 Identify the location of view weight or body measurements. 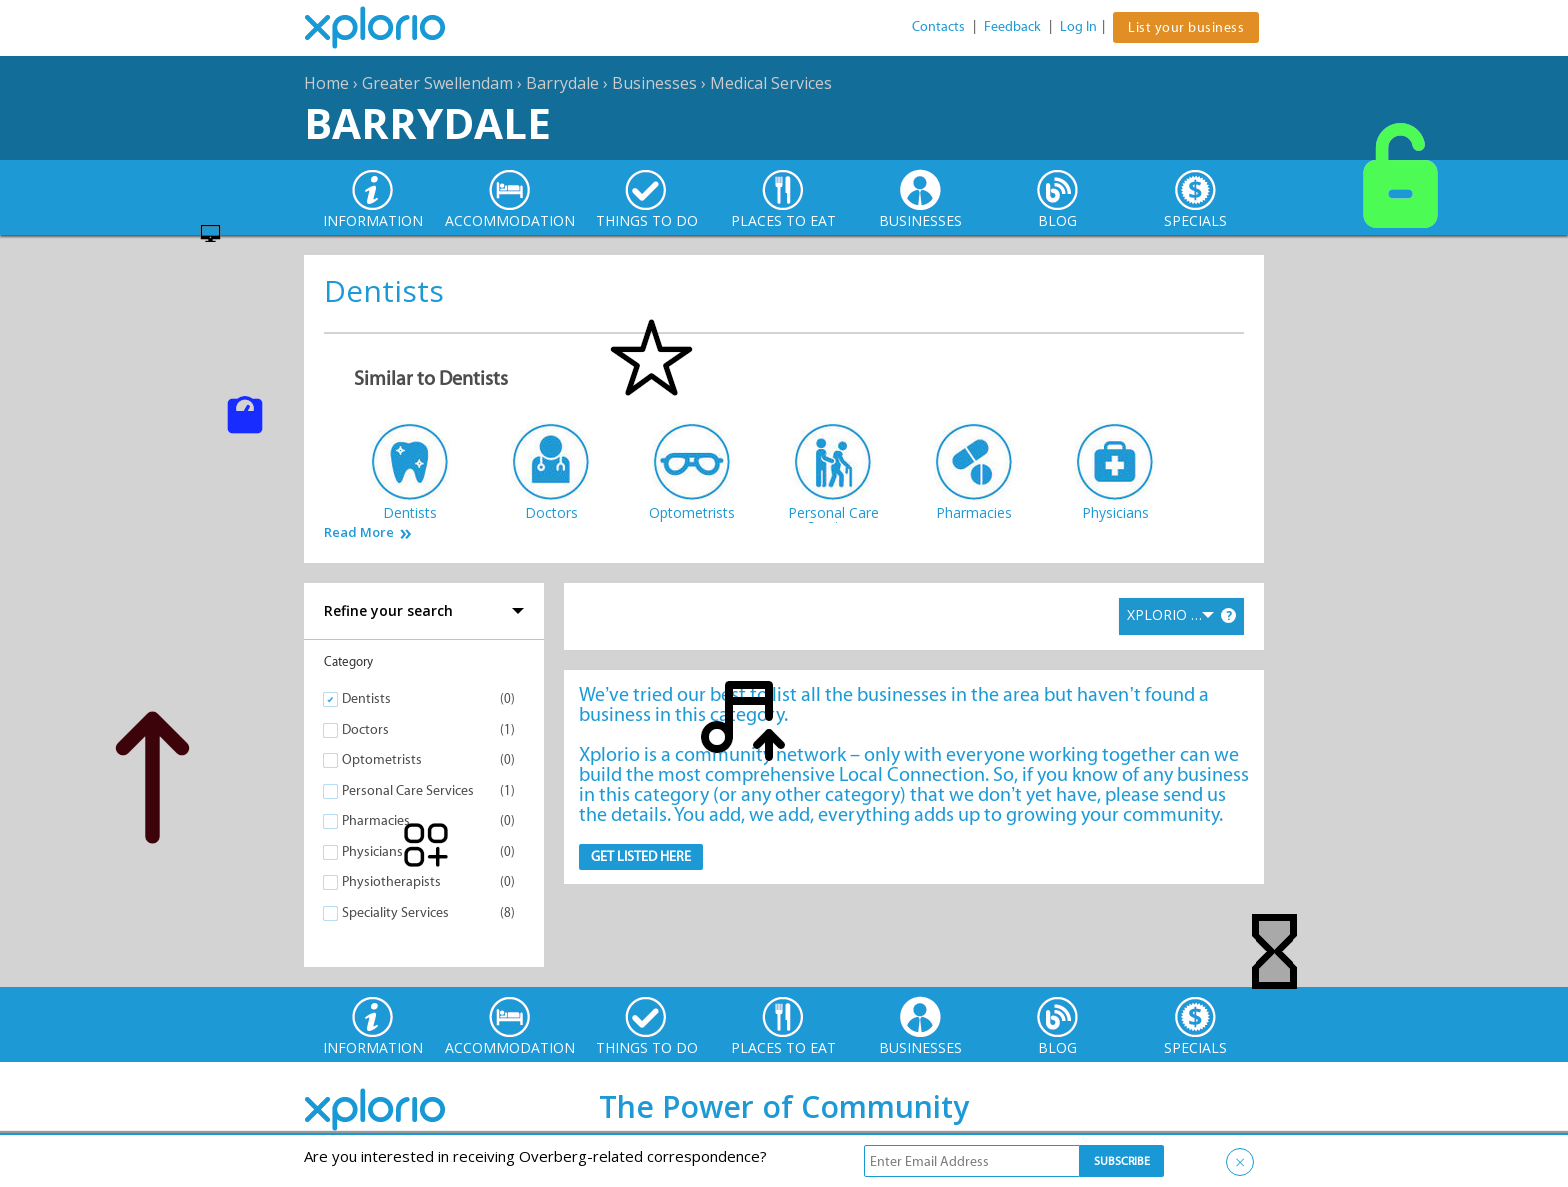
(245, 416).